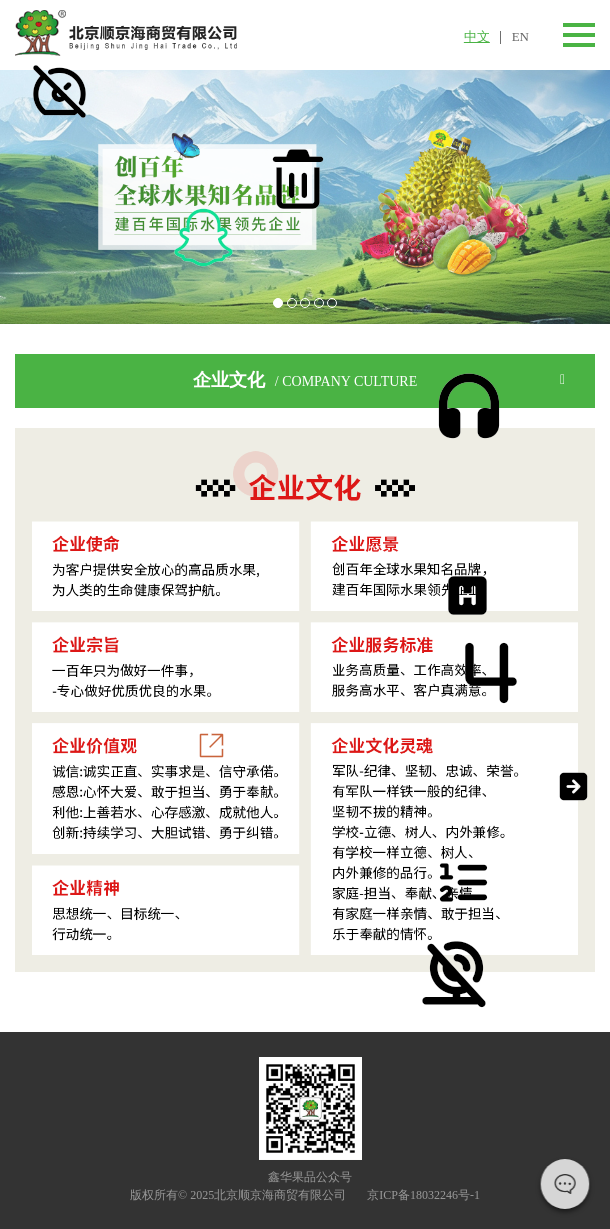 Image resolution: width=610 pixels, height=1229 pixels. Describe the element at coordinates (463, 882) in the screenshot. I see `create a numbered list` at that location.